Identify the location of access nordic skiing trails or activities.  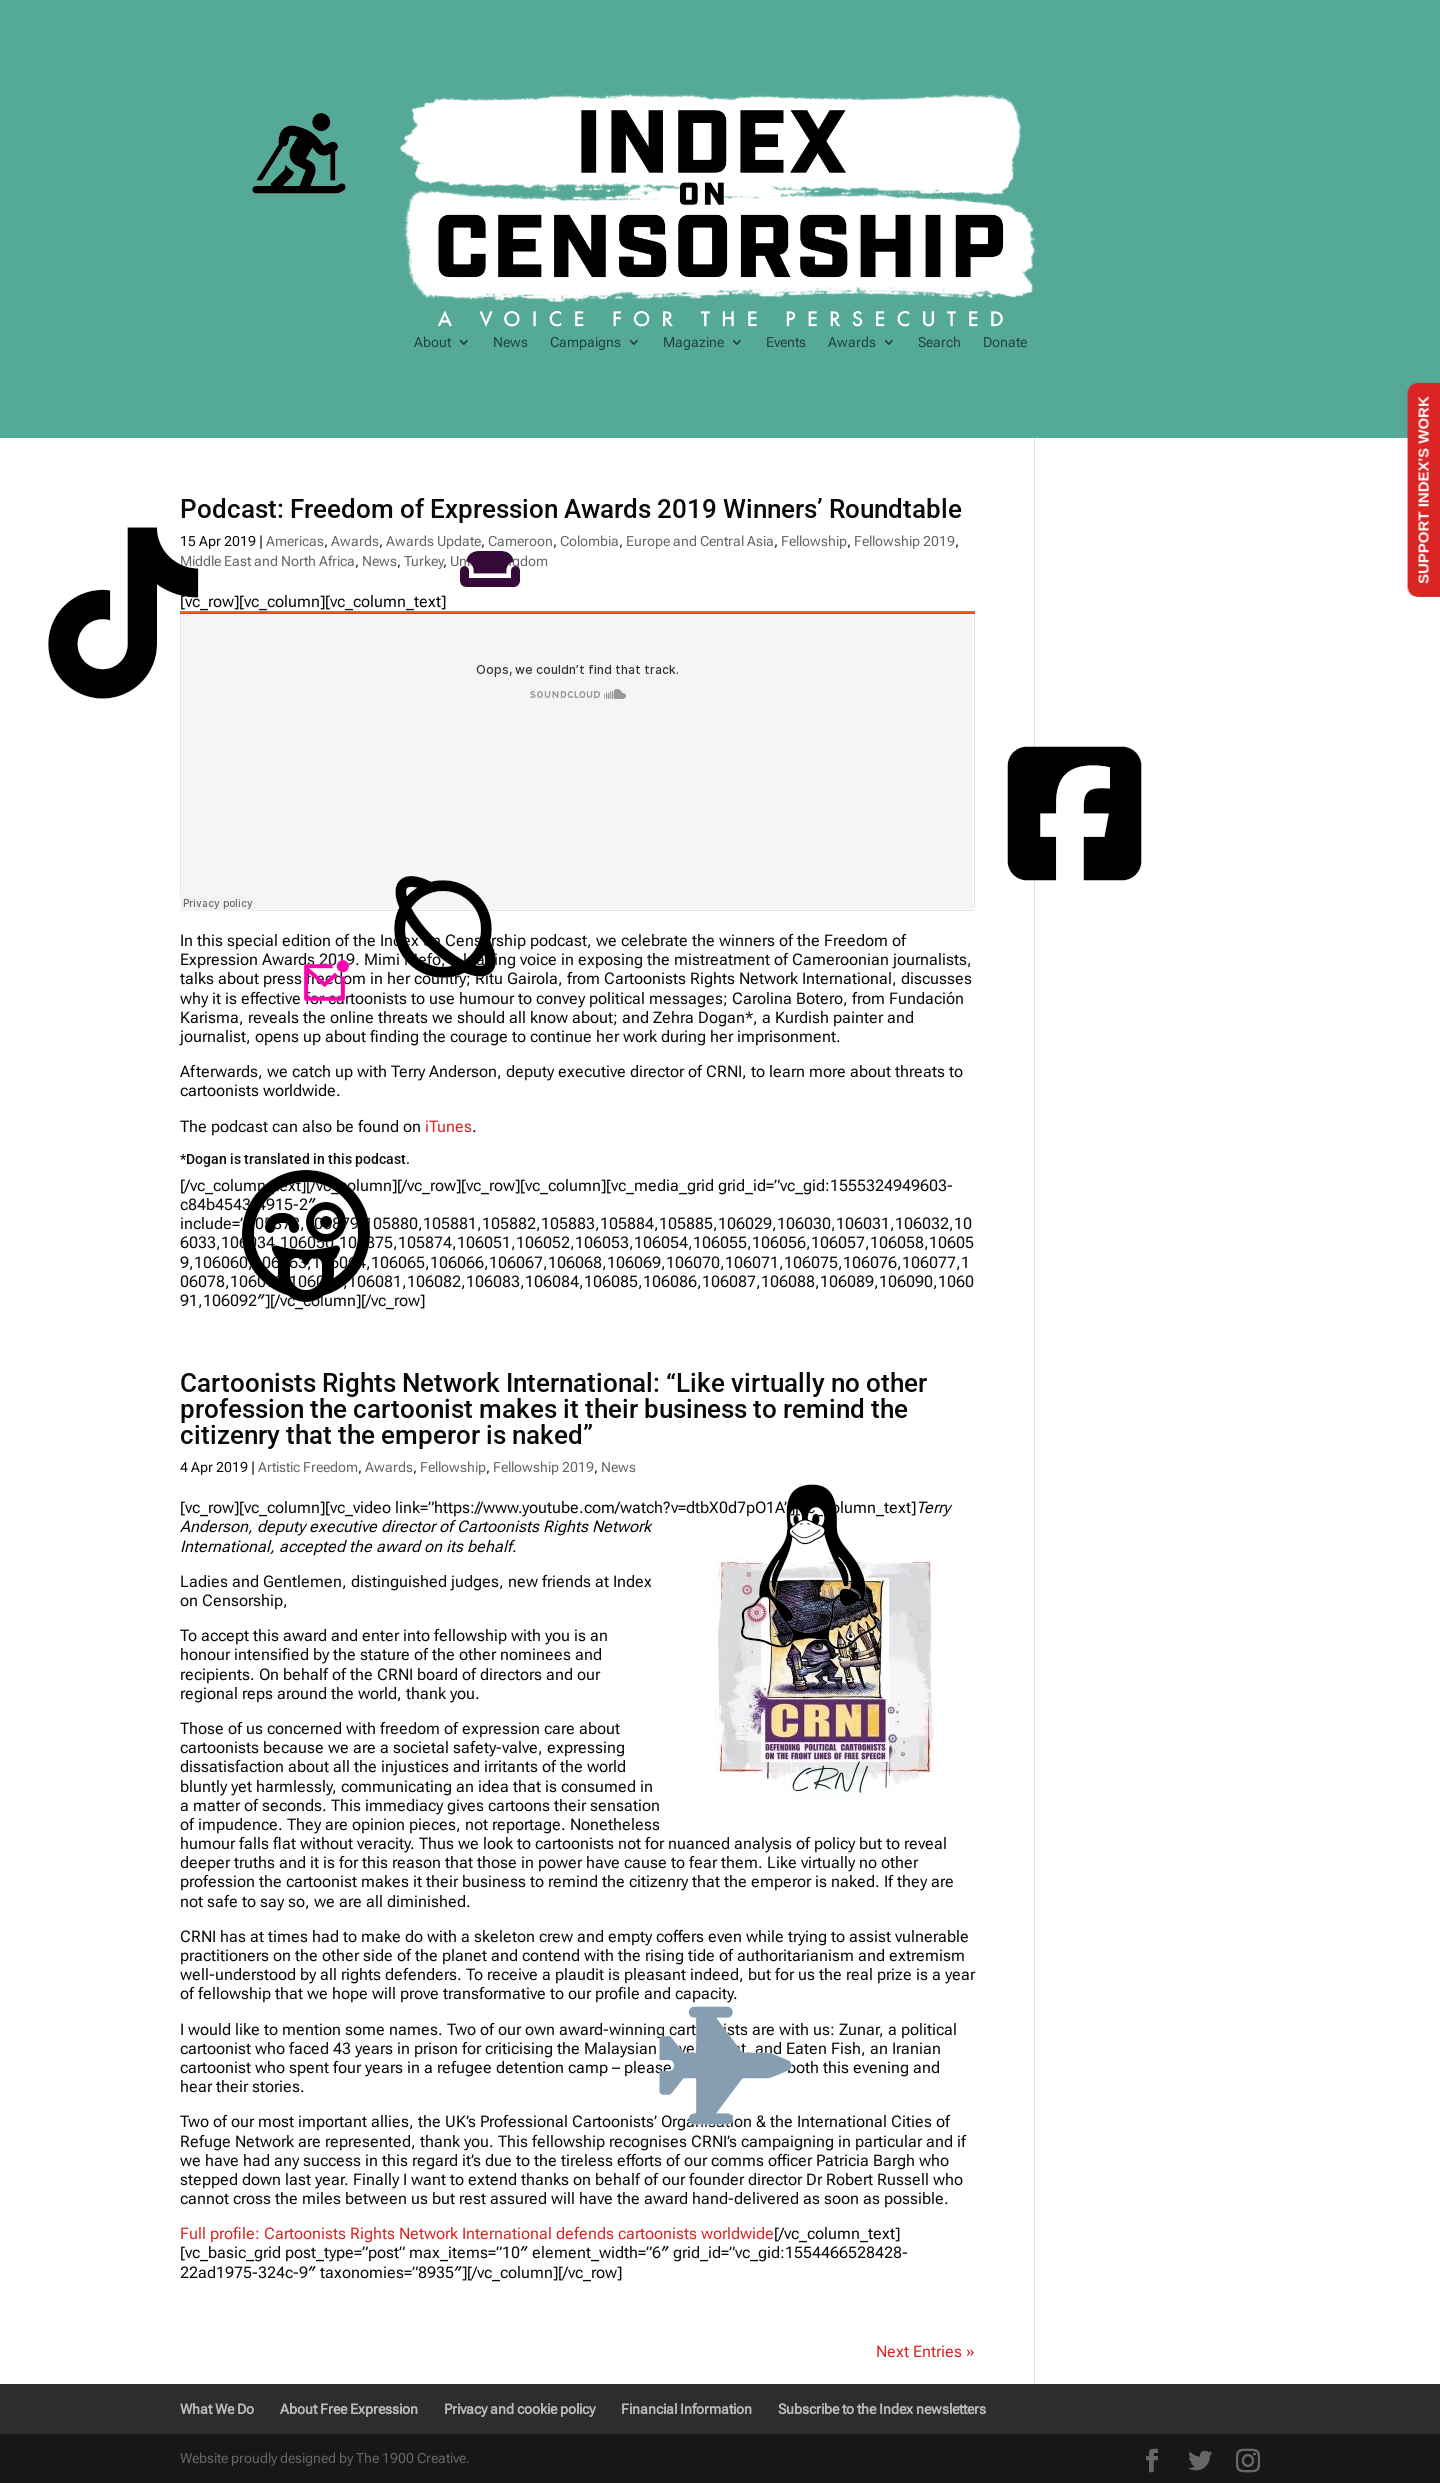
(299, 152).